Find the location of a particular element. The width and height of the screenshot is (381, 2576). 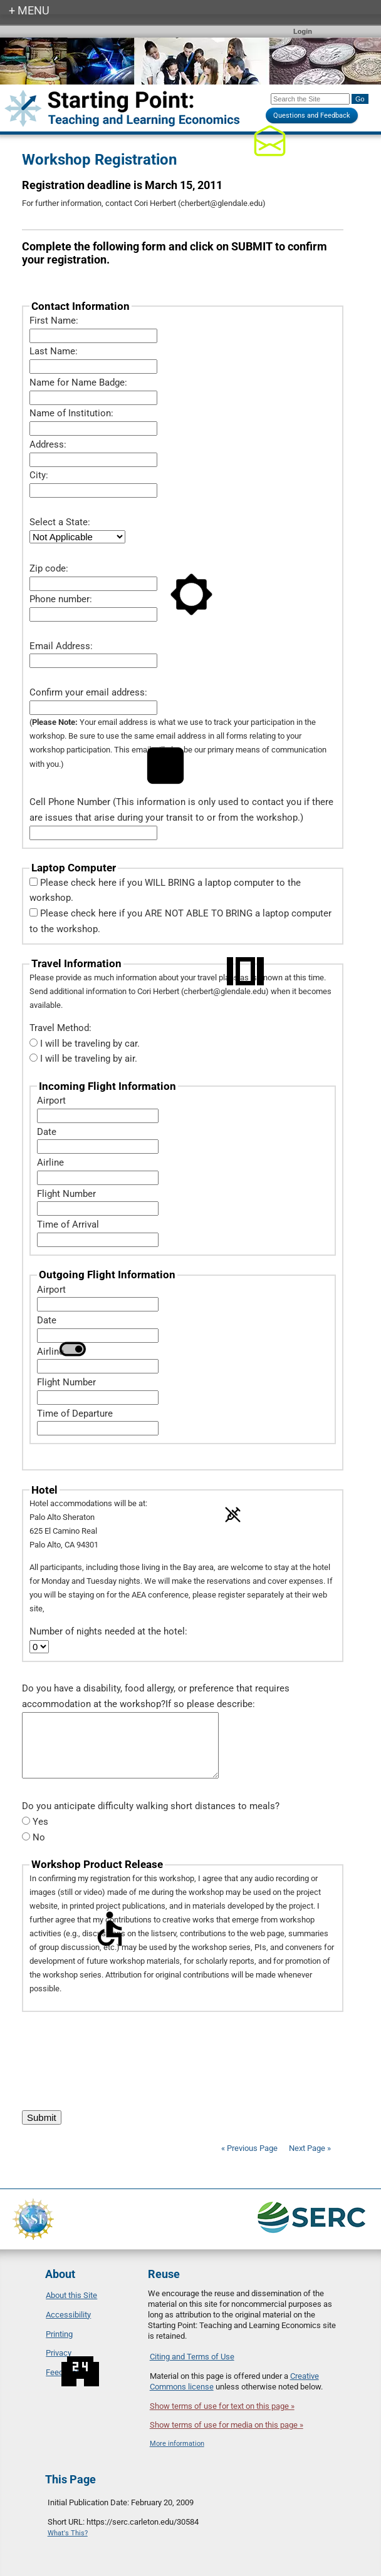

stop media playback is located at coordinates (165, 766).